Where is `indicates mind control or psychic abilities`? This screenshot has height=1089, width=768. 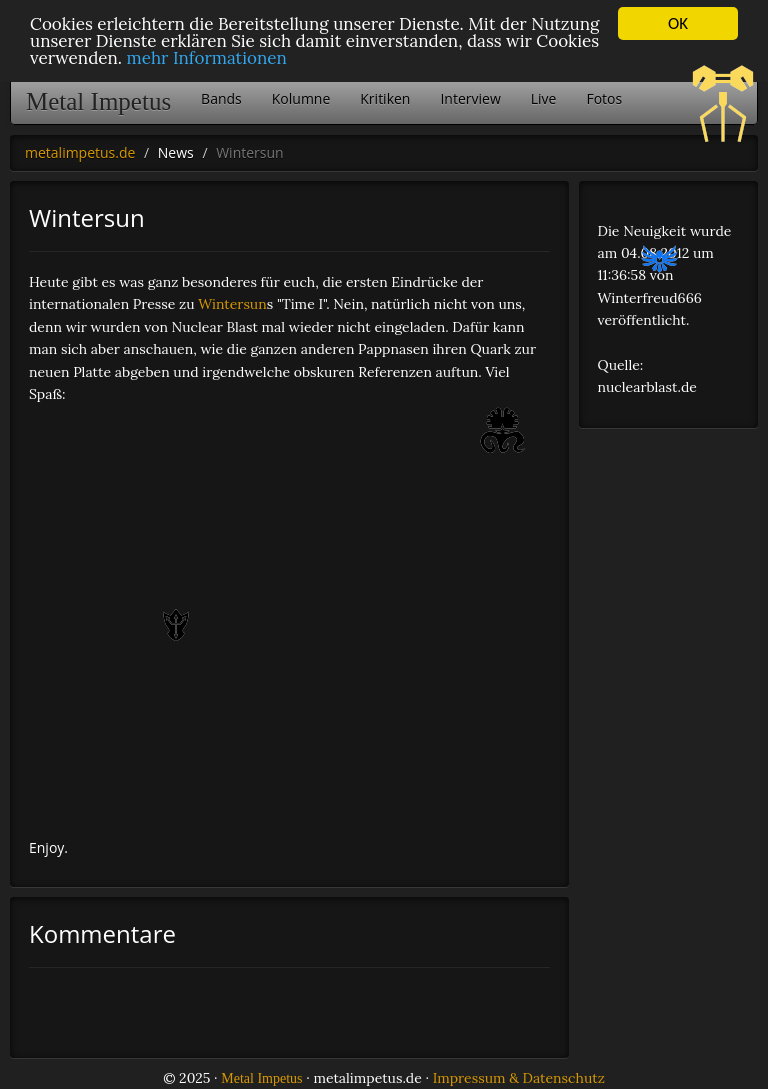
indicates mind control or psychic abilities is located at coordinates (502, 430).